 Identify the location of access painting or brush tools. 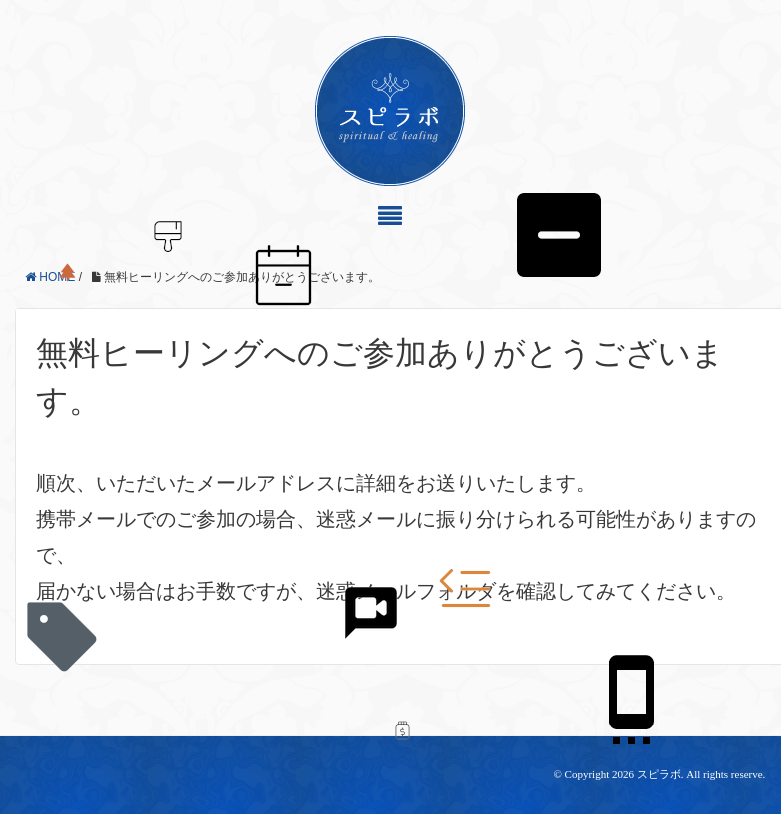
(168, 236).